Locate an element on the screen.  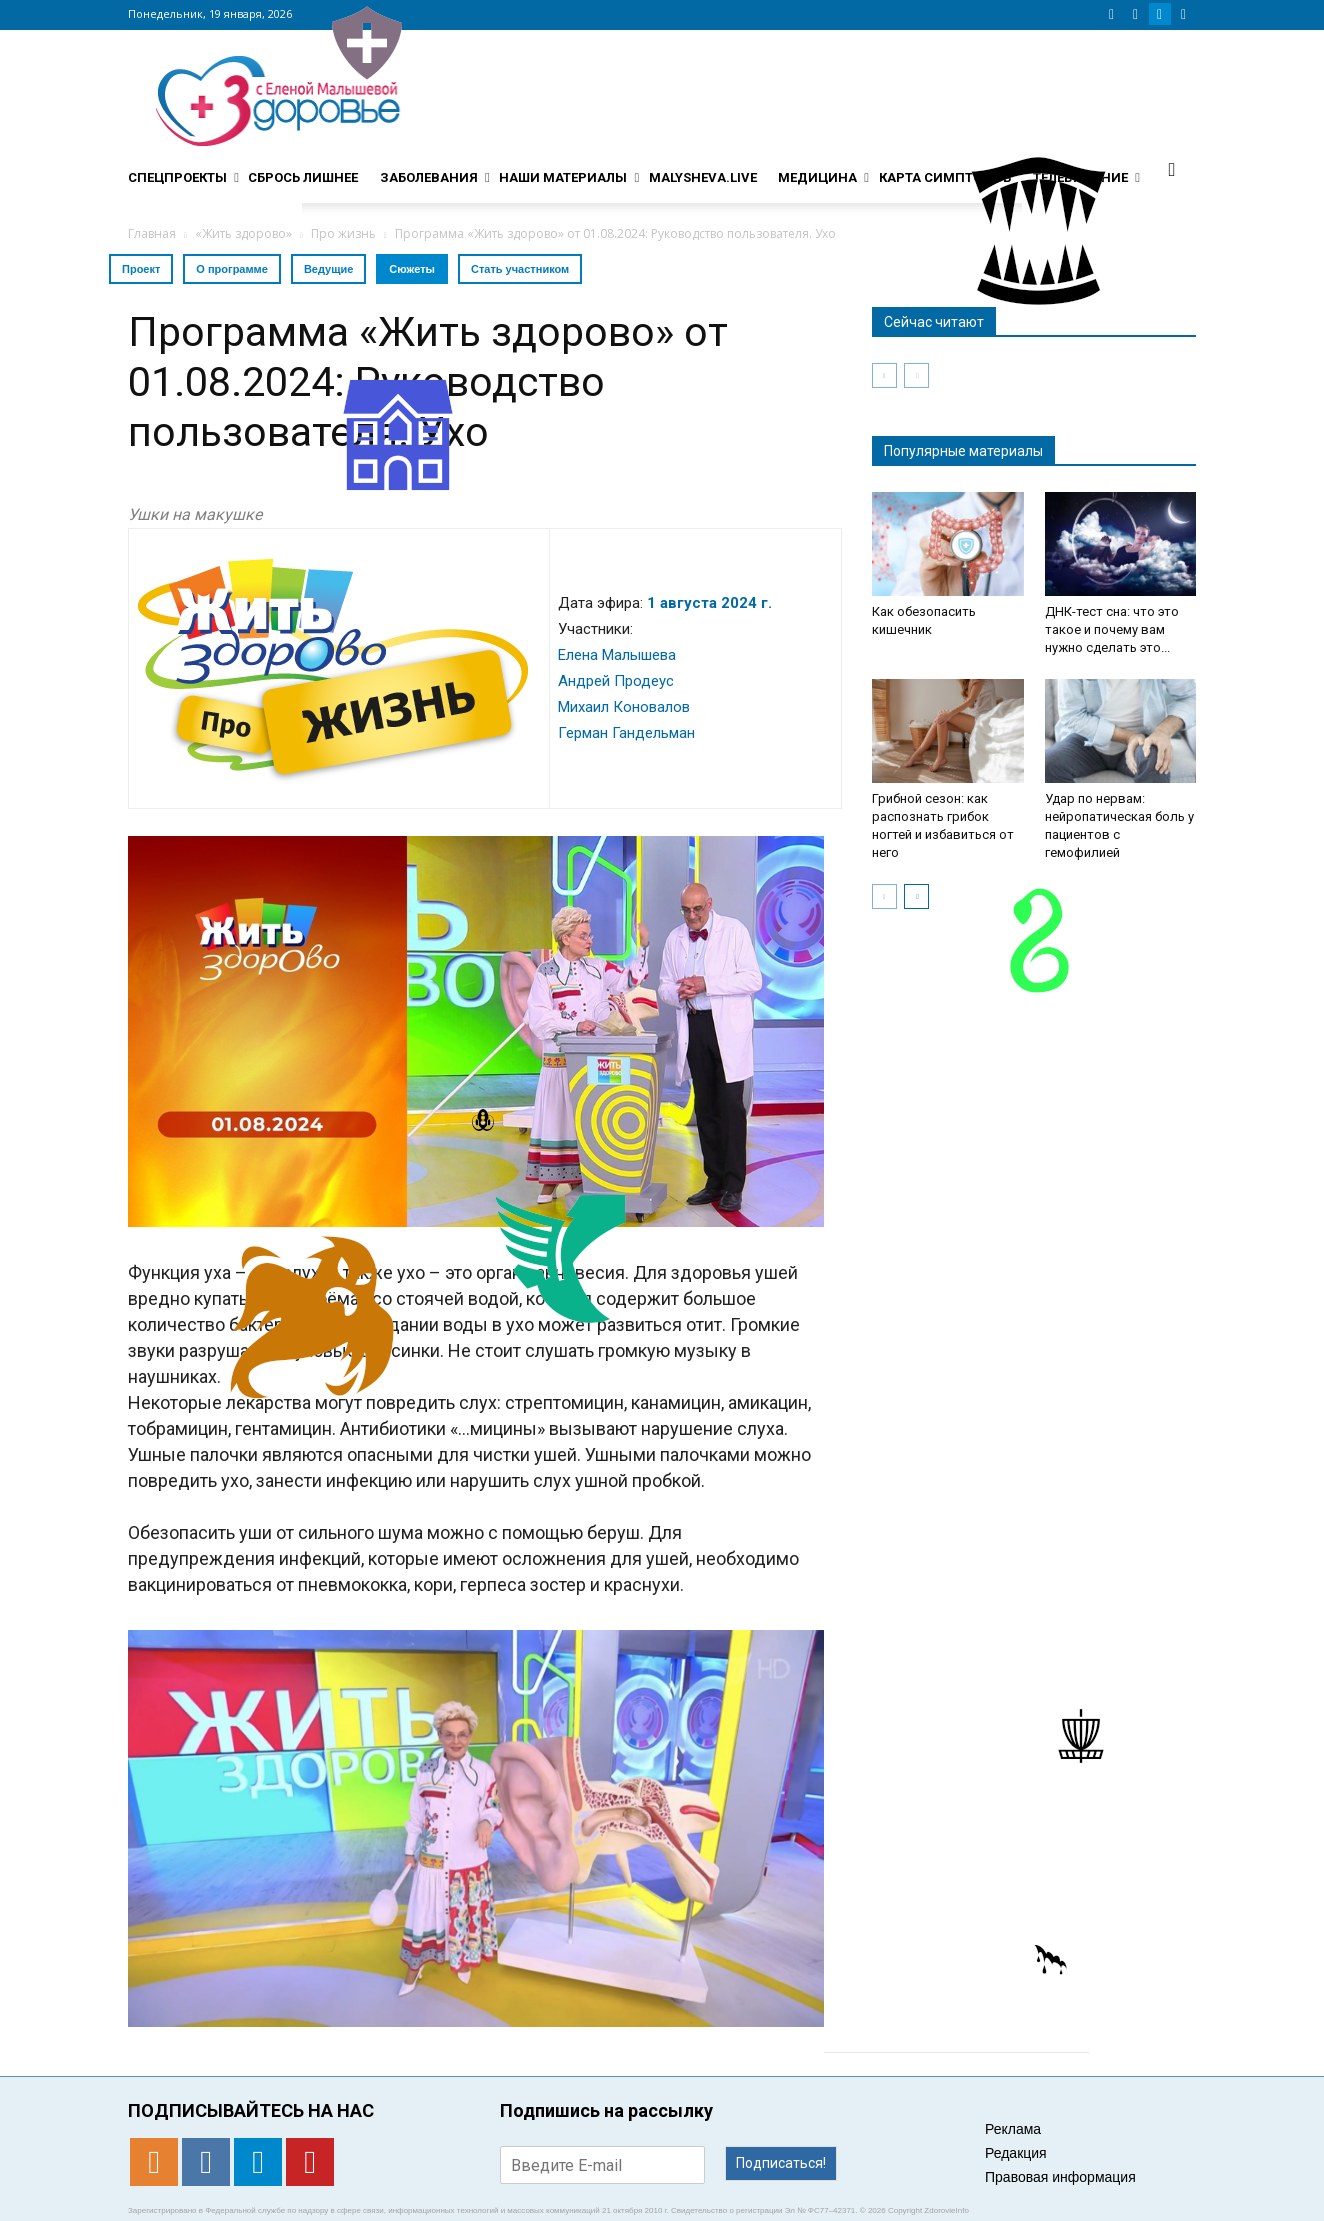
ghost enemy or spirit character in a game is located at coordinates (311, 1317).